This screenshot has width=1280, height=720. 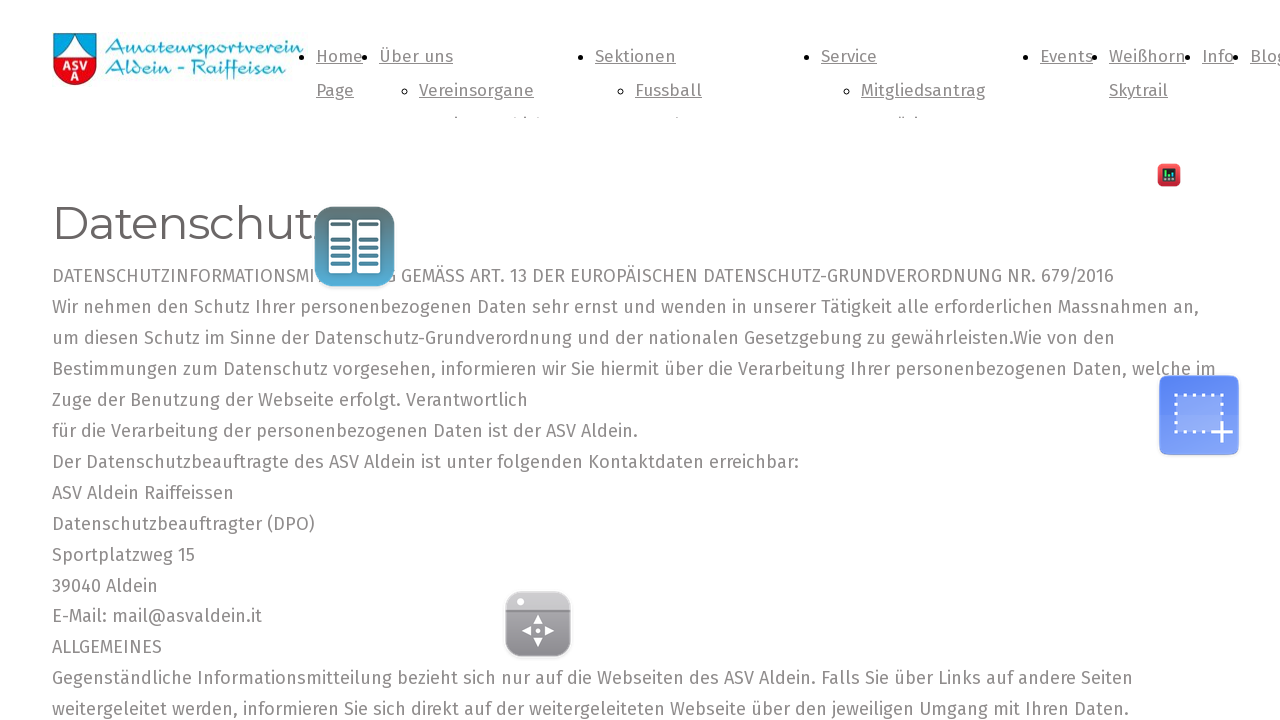 I want to click on window movement and positioning preferences, so click(x=538, y=625).